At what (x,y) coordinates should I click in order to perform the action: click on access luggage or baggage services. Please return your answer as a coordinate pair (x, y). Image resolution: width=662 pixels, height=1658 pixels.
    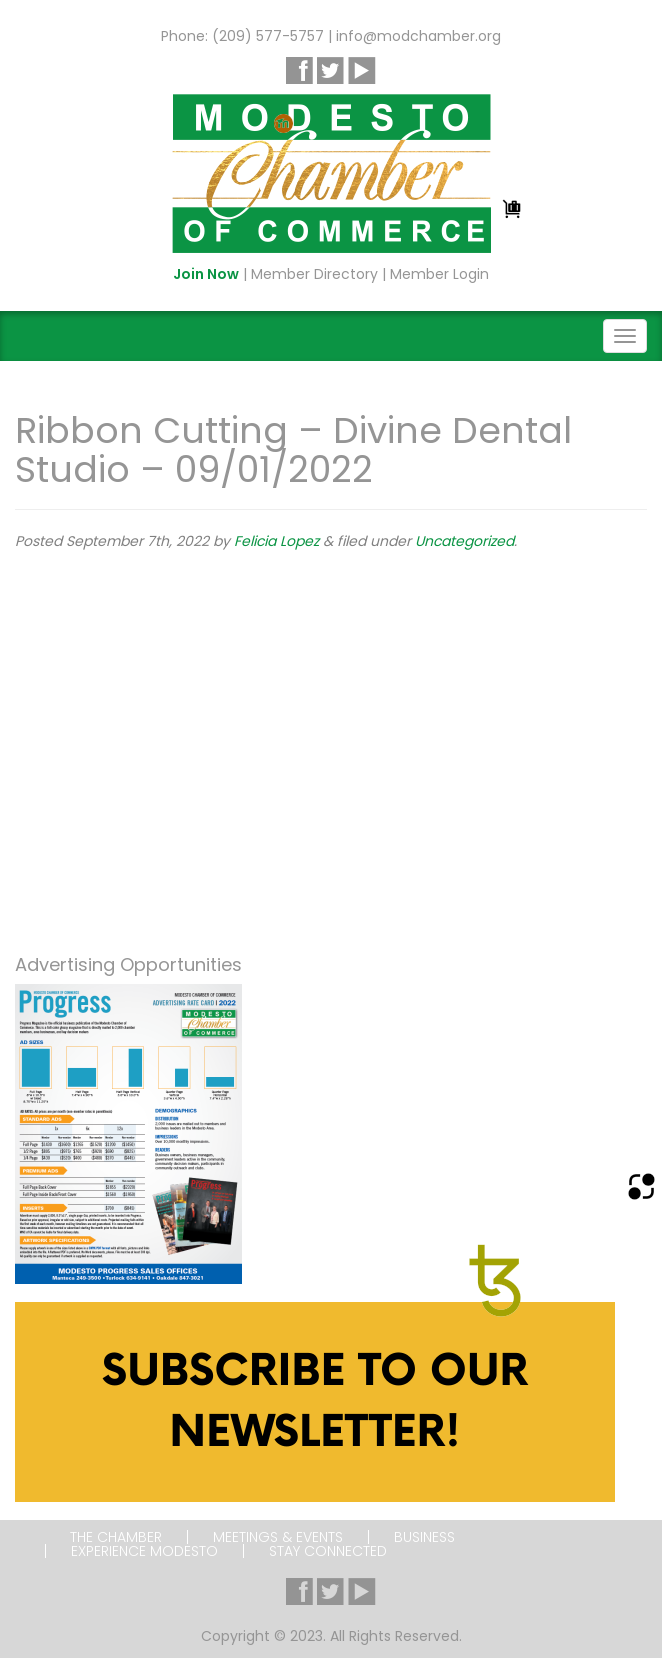
    Looking at the image, I should click on (512, 208).